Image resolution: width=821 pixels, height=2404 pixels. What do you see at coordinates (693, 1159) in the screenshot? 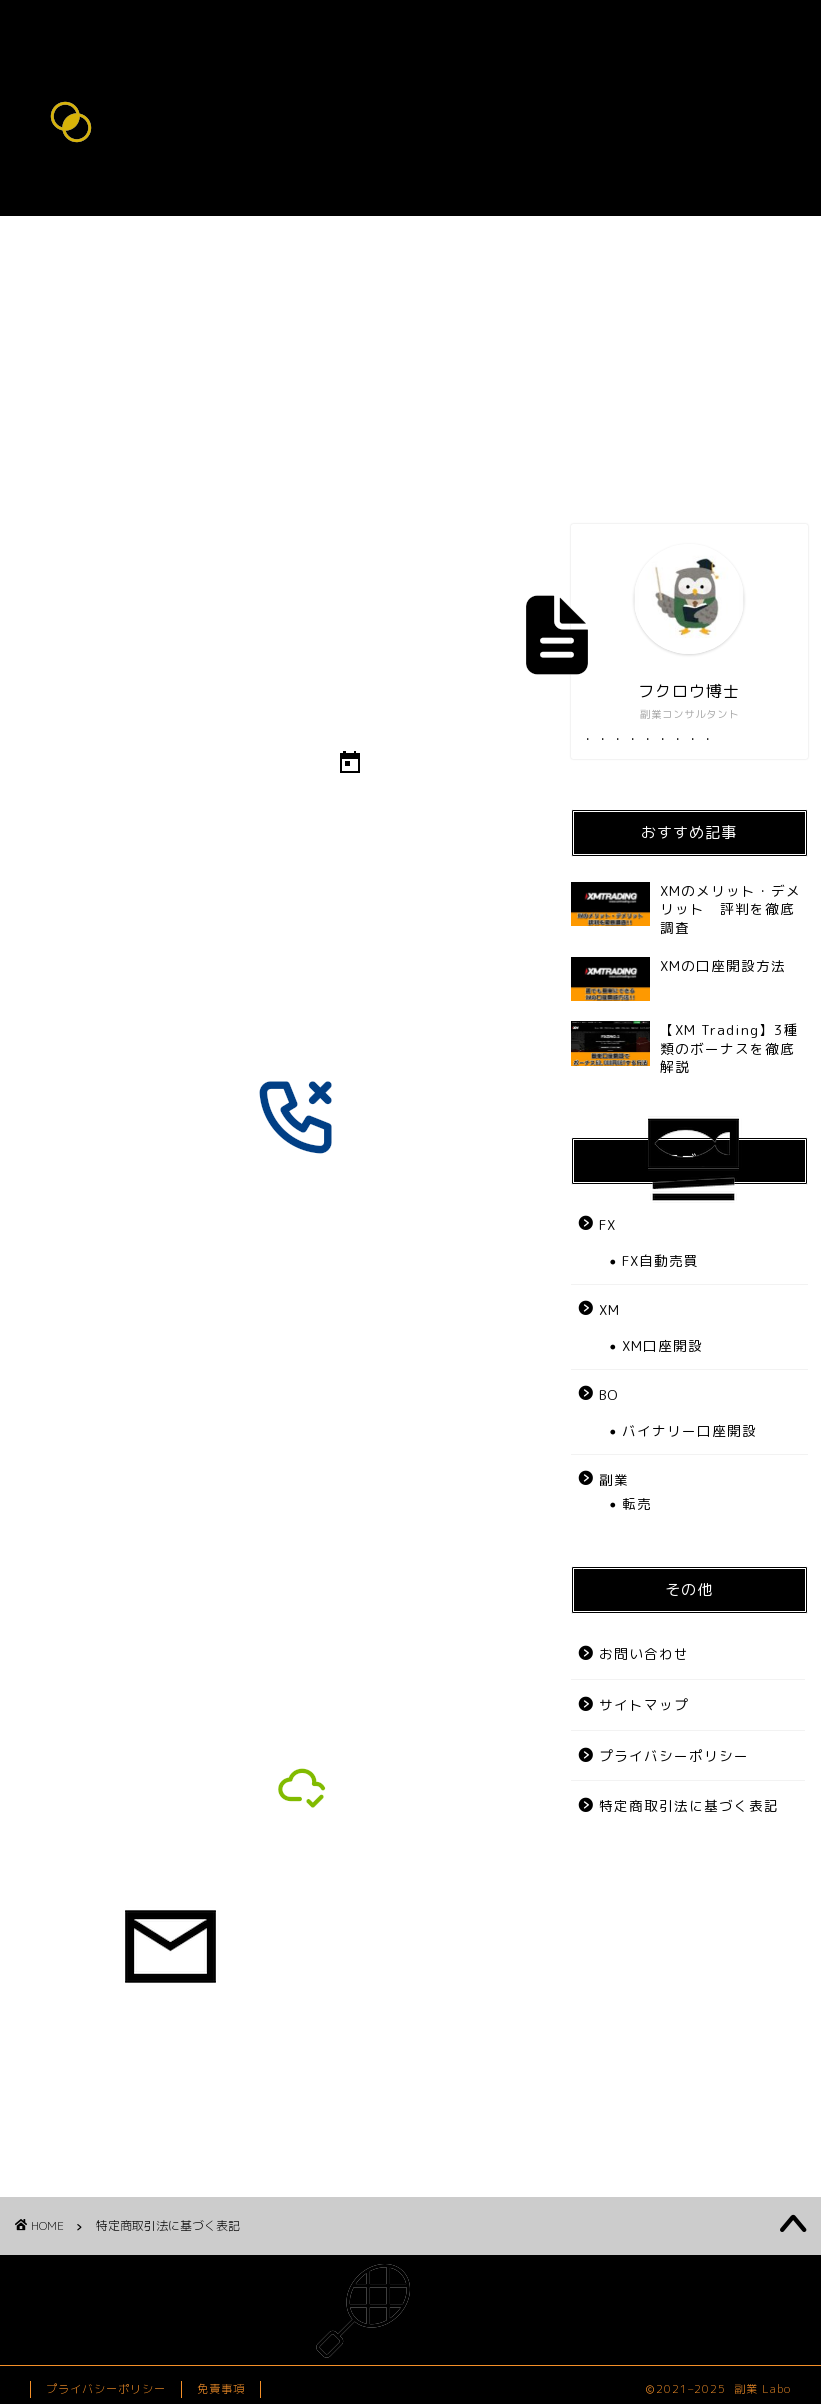
I see `view set meal or food combo options` at bounding box center [693, 1159].